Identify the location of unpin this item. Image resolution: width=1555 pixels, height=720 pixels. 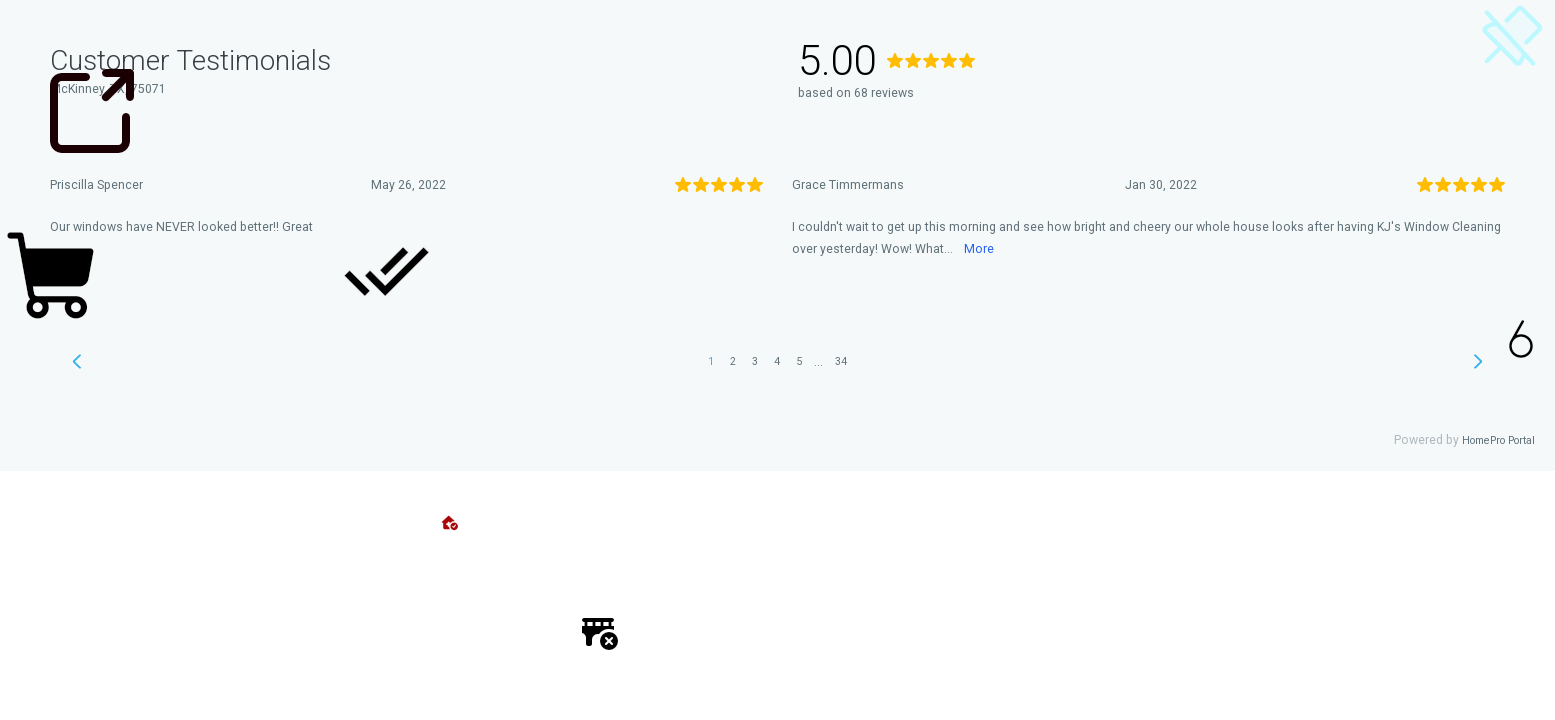
(1510, 38).